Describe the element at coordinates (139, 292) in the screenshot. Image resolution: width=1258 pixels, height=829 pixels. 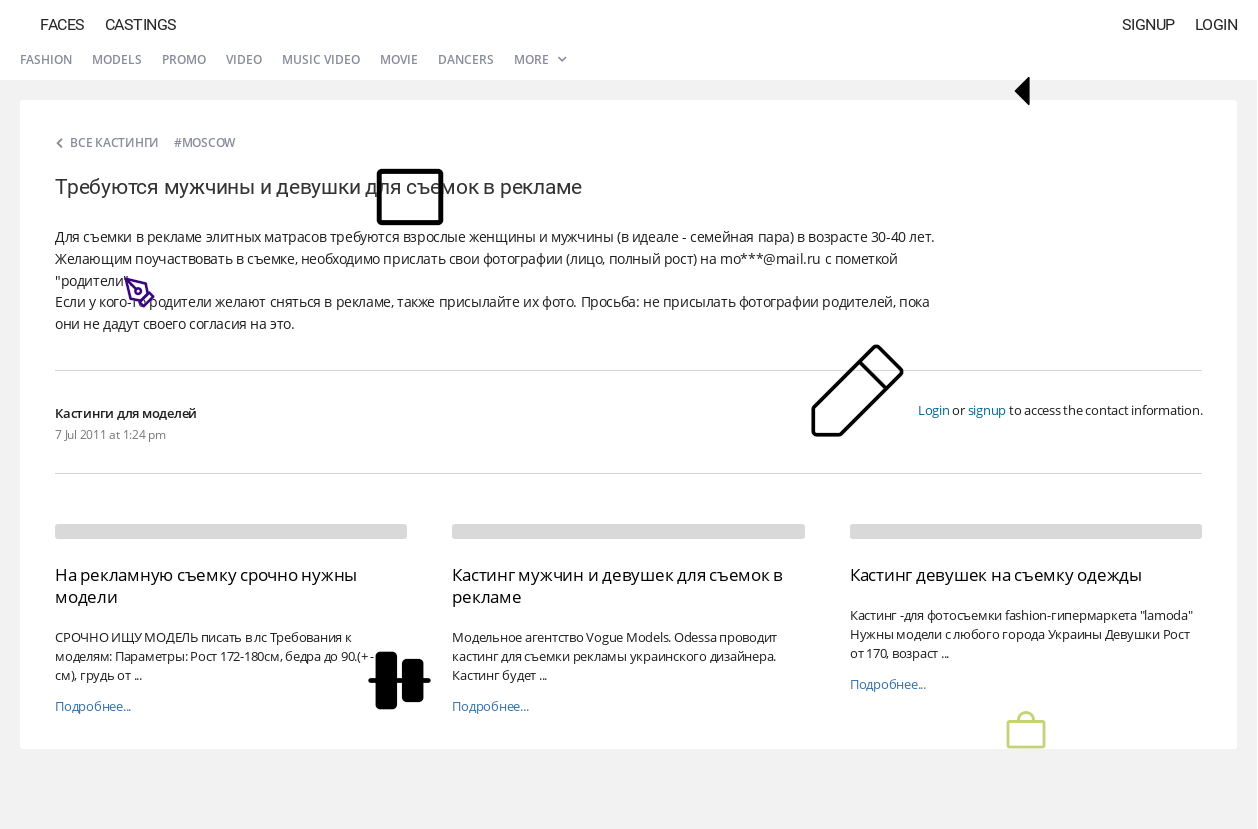
I see `access vector drawing or pen tool` at that location.